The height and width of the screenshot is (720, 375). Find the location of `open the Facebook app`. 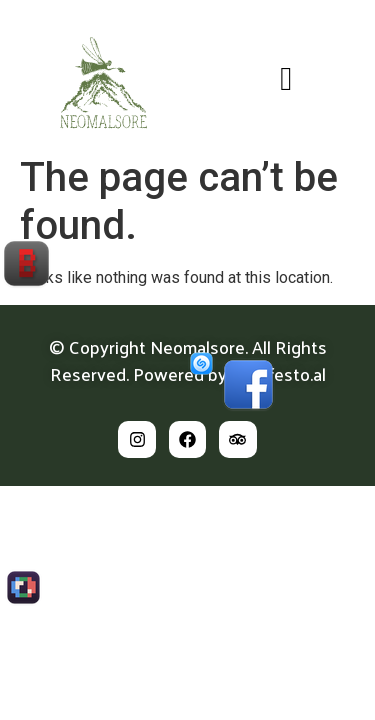

open the Facebook app is located at coordinates (248, 384).